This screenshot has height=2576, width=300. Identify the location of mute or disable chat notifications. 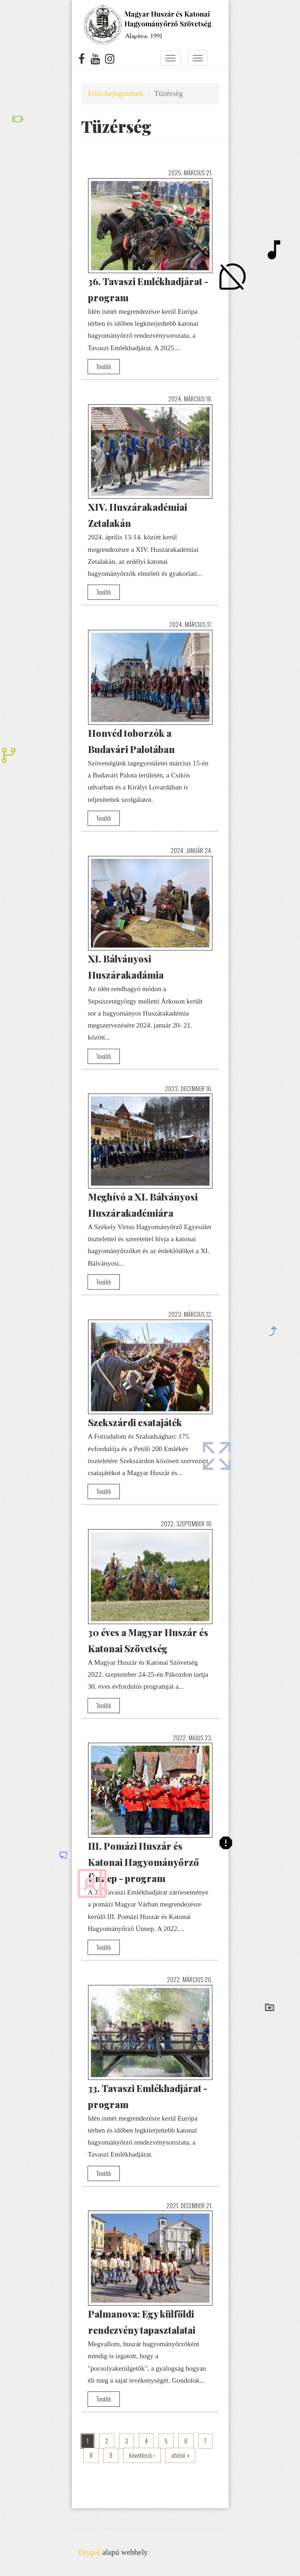
(232, 277).